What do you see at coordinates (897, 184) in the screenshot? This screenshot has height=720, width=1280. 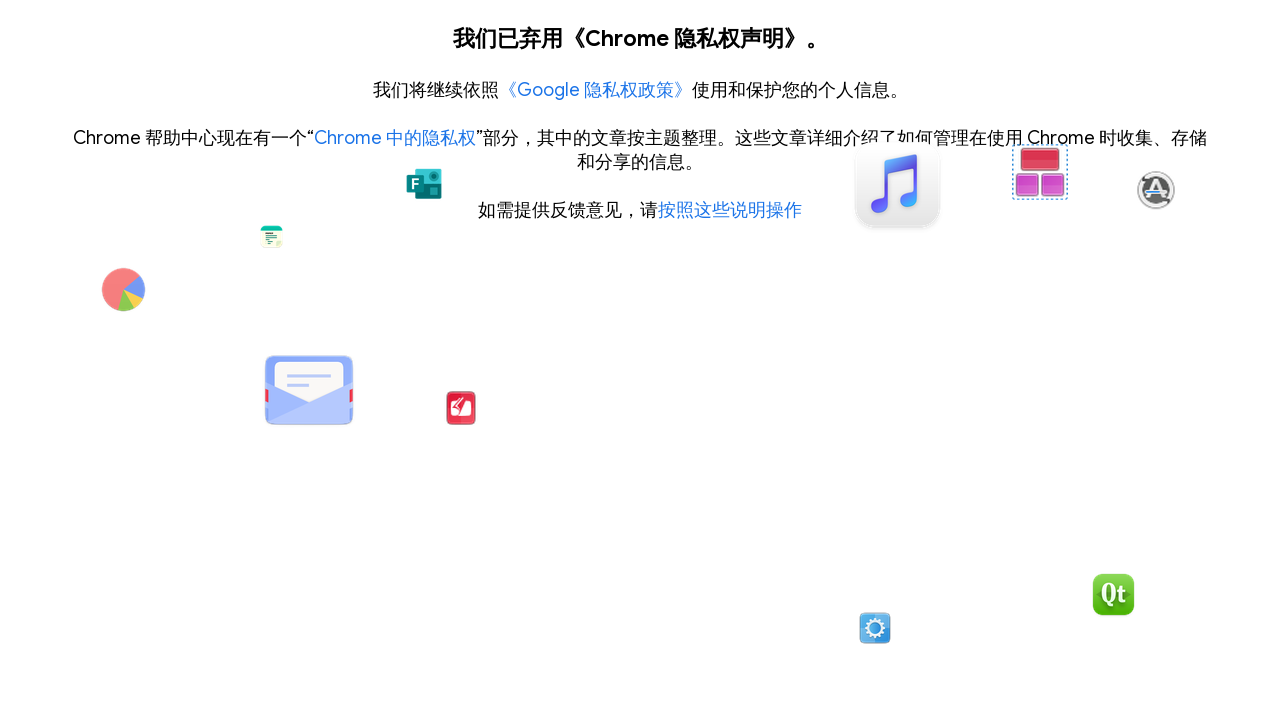 I see `open cantata music player` at bounding box center [897, 184].